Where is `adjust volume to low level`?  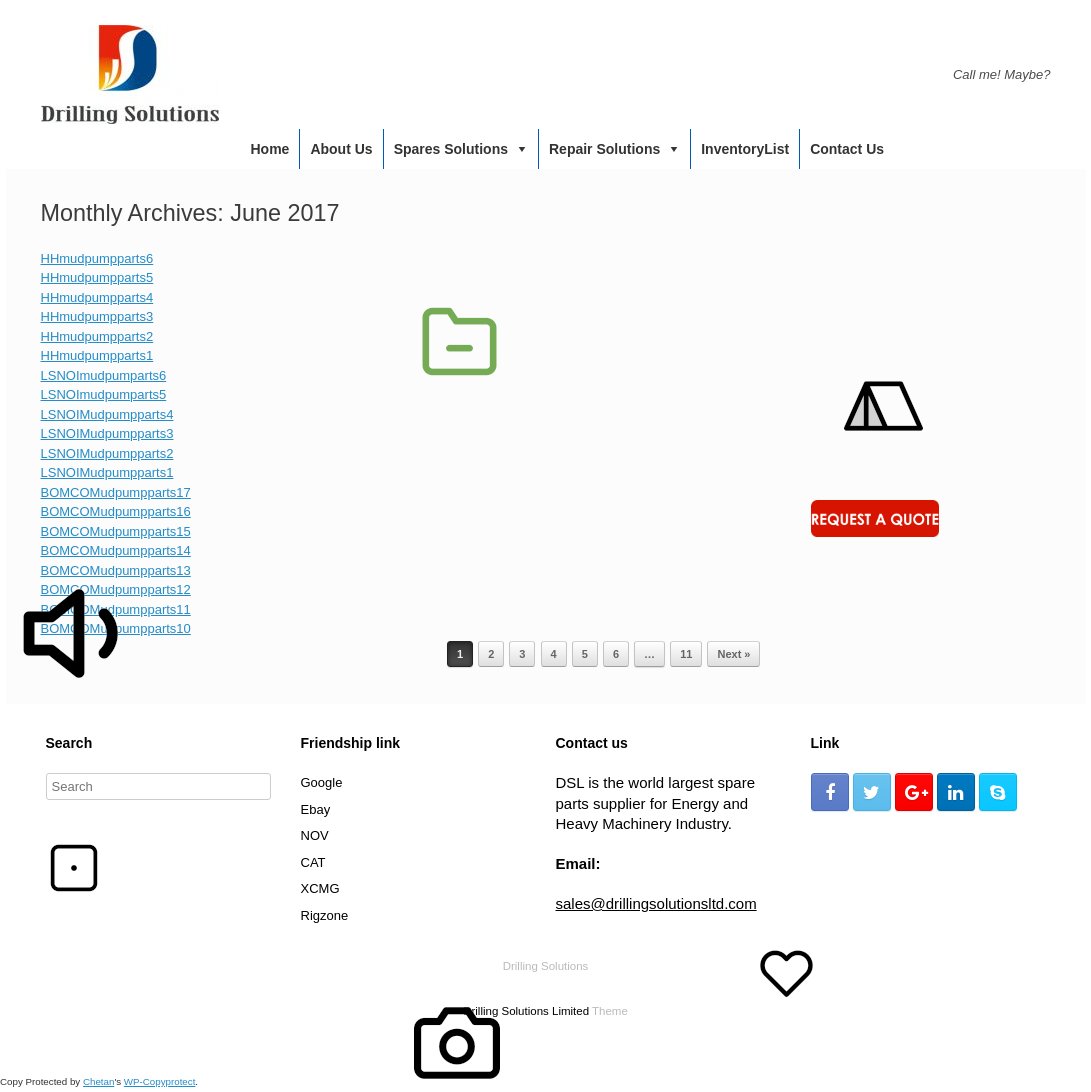
adjust volume to low level is located at coordinates (84, 633).